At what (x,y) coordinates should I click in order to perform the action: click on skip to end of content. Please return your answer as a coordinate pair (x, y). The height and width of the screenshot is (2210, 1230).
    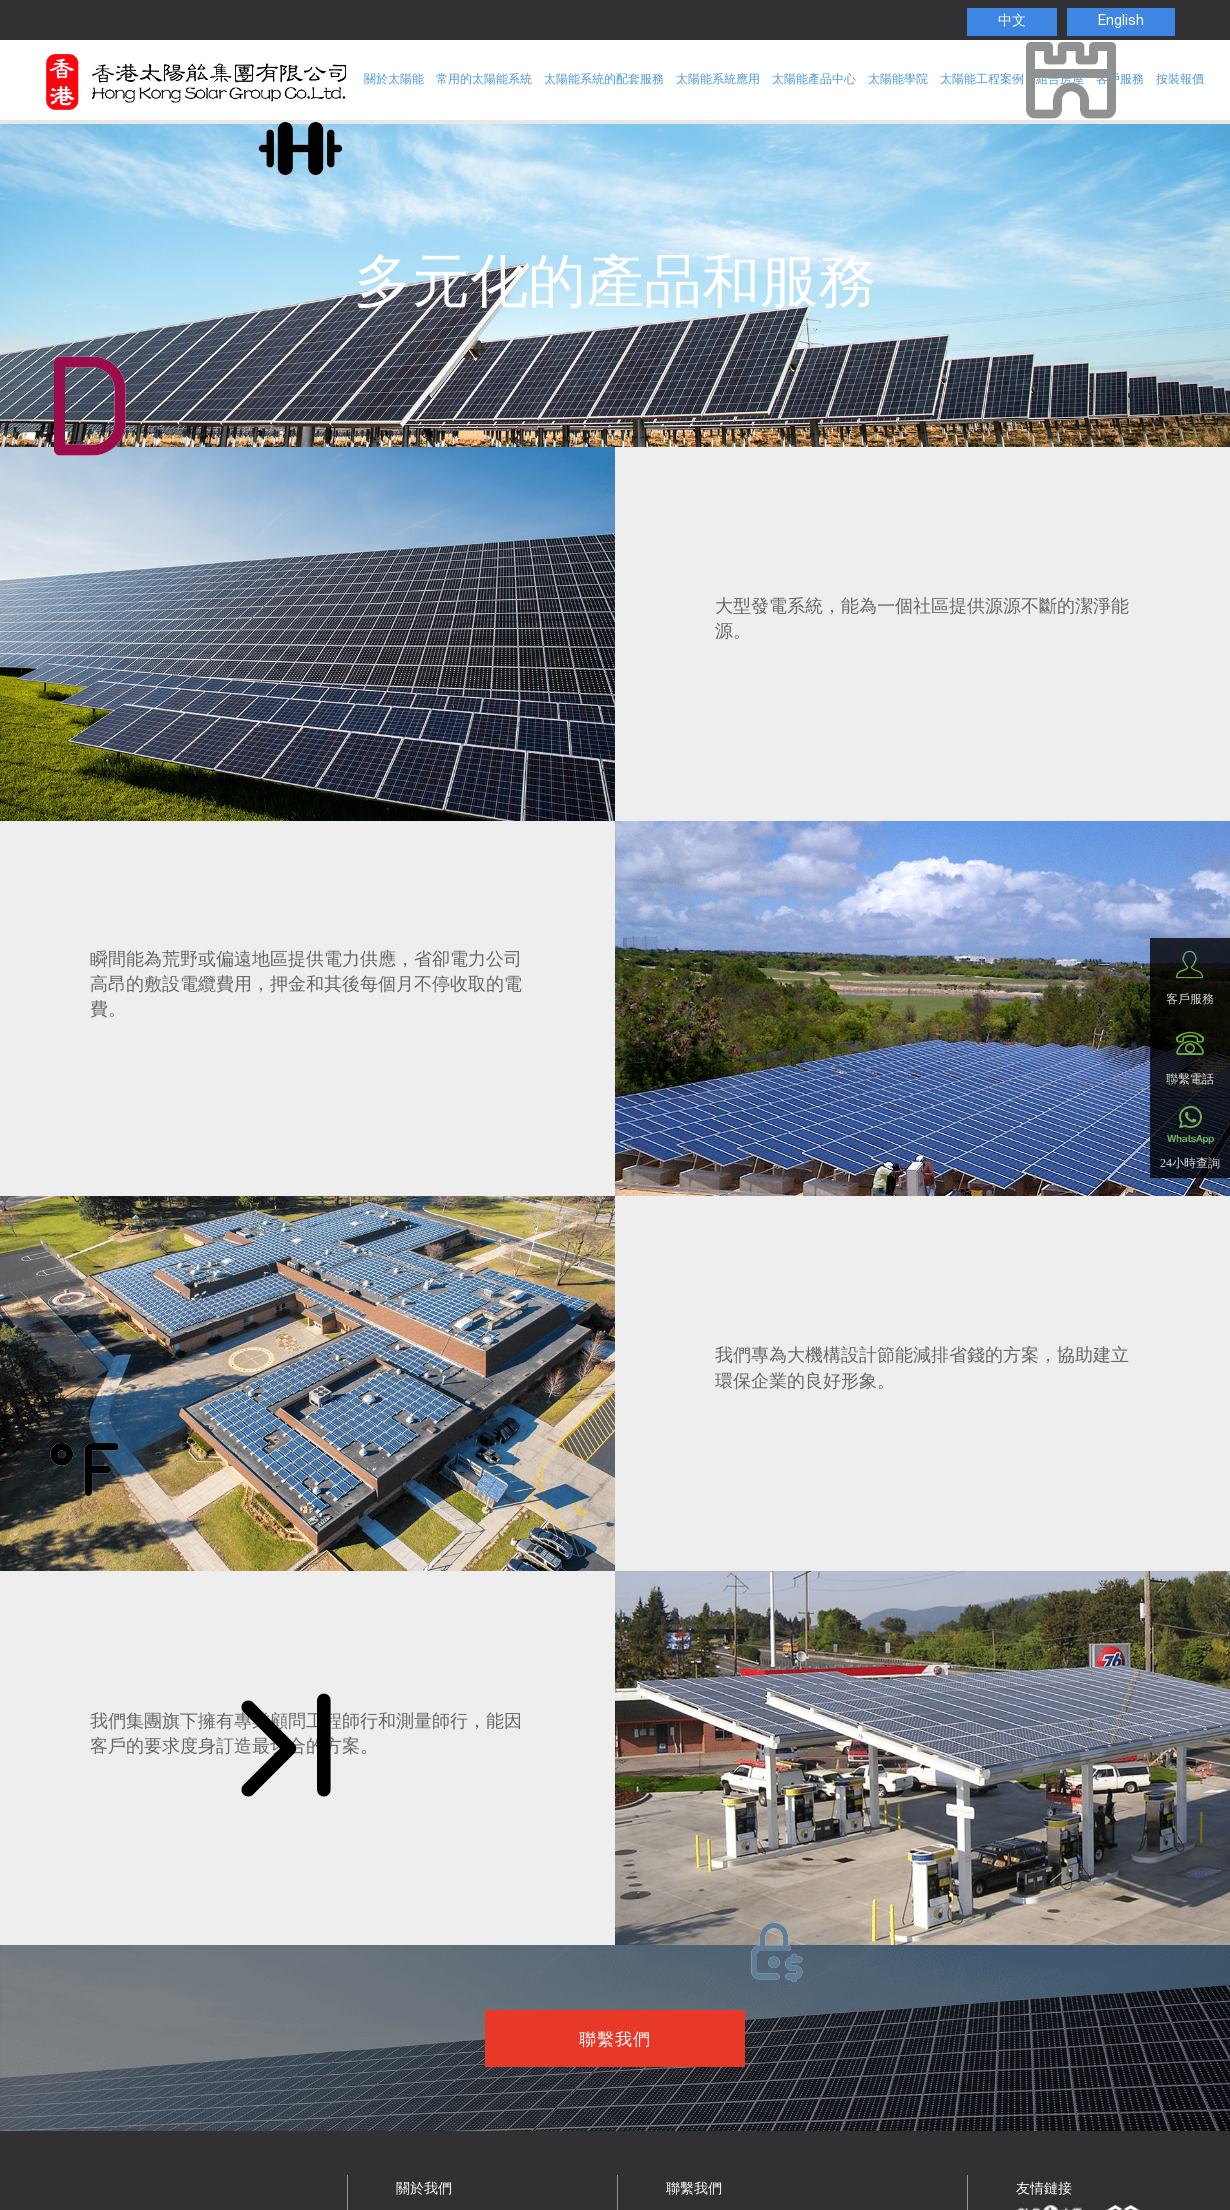
    Looking at the image, I should click on (289, 1748).